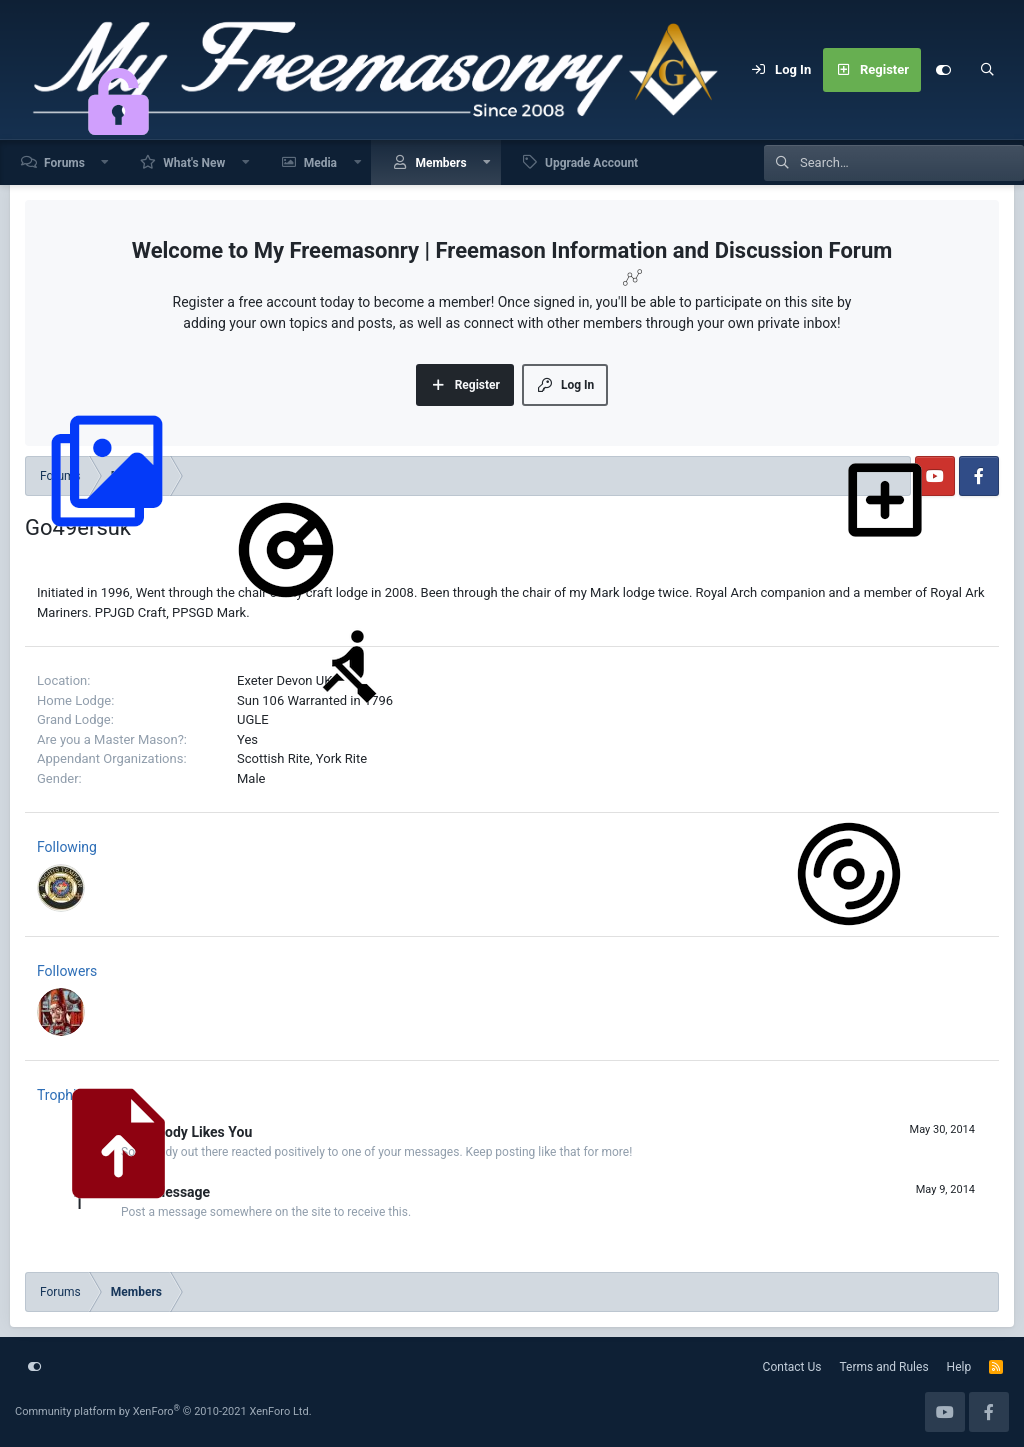 This screenshot has width=1024, height=1447. What do you see at coordinates (107, 471) in the screenshot?
I see `view photo gallery or image library` at bounding box center [107, 471].